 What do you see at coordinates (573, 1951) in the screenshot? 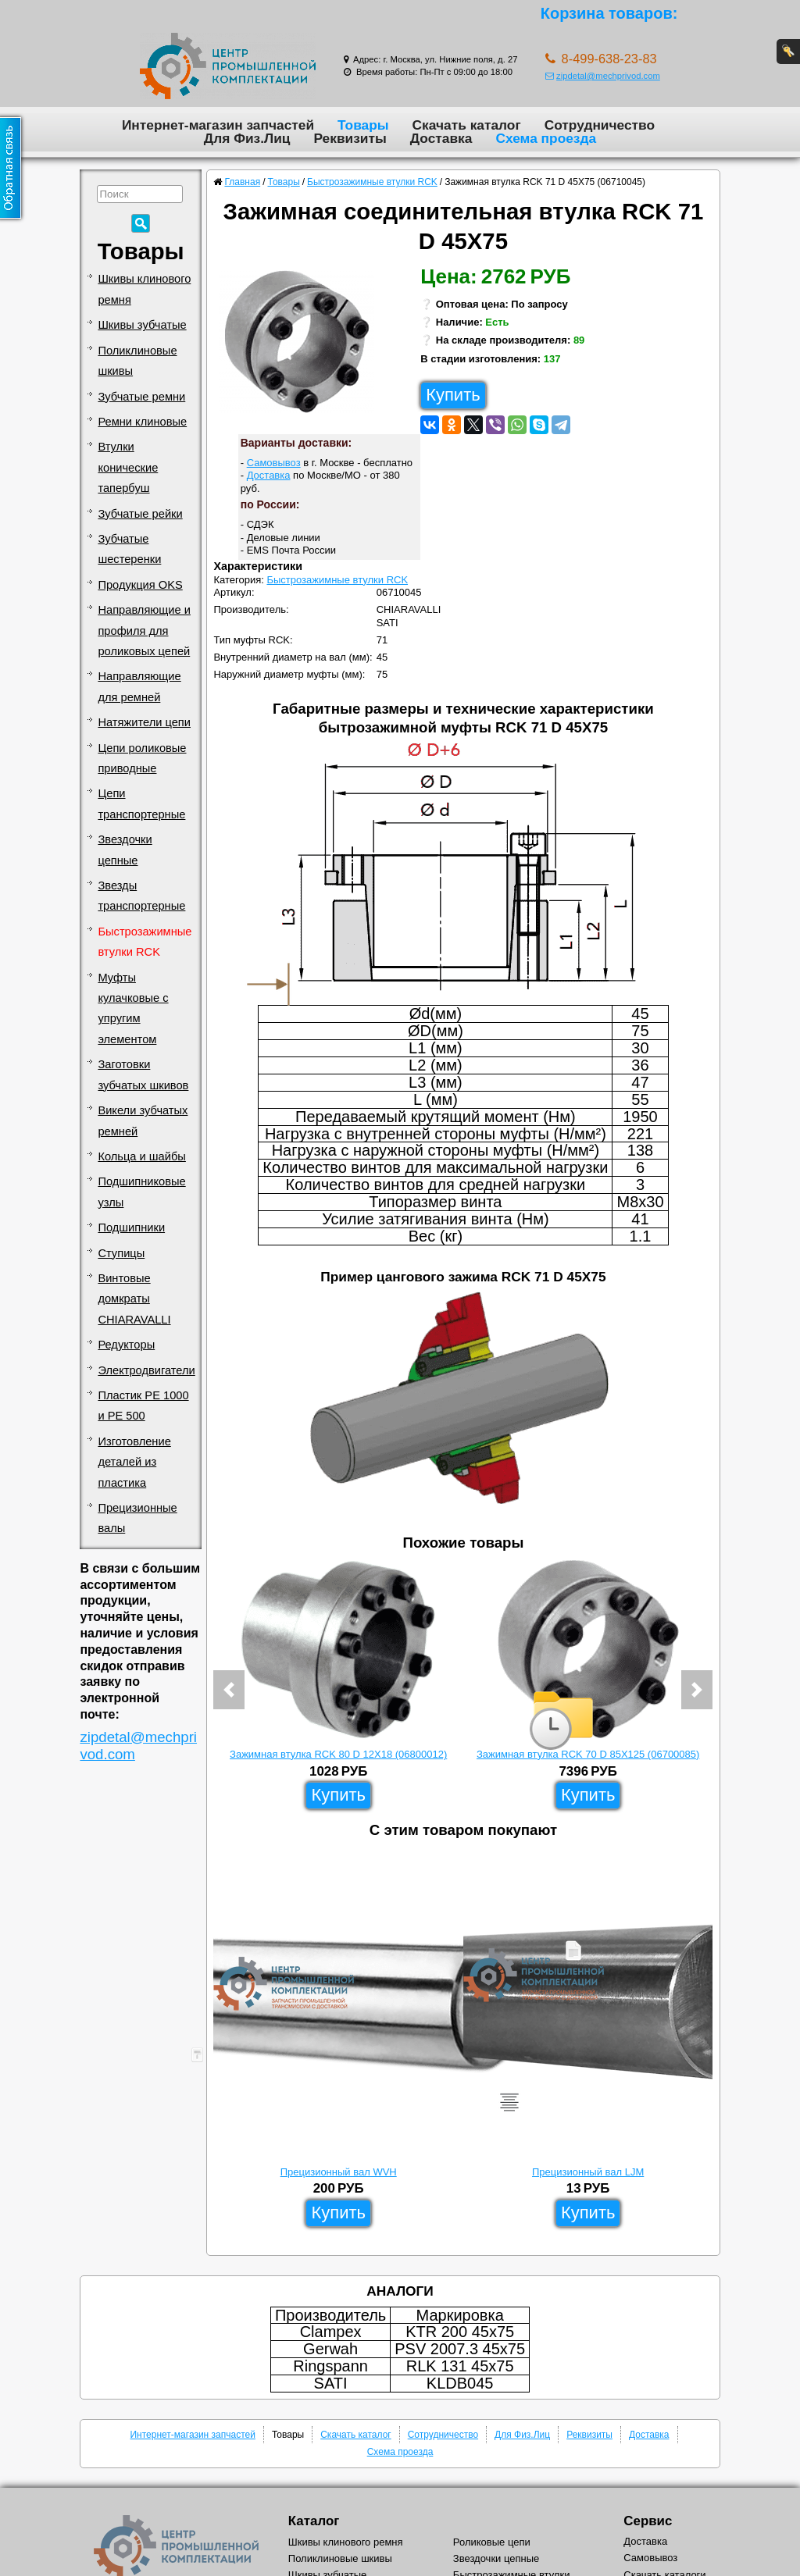
I see `open a text document` at bounding box center [573, 1951].